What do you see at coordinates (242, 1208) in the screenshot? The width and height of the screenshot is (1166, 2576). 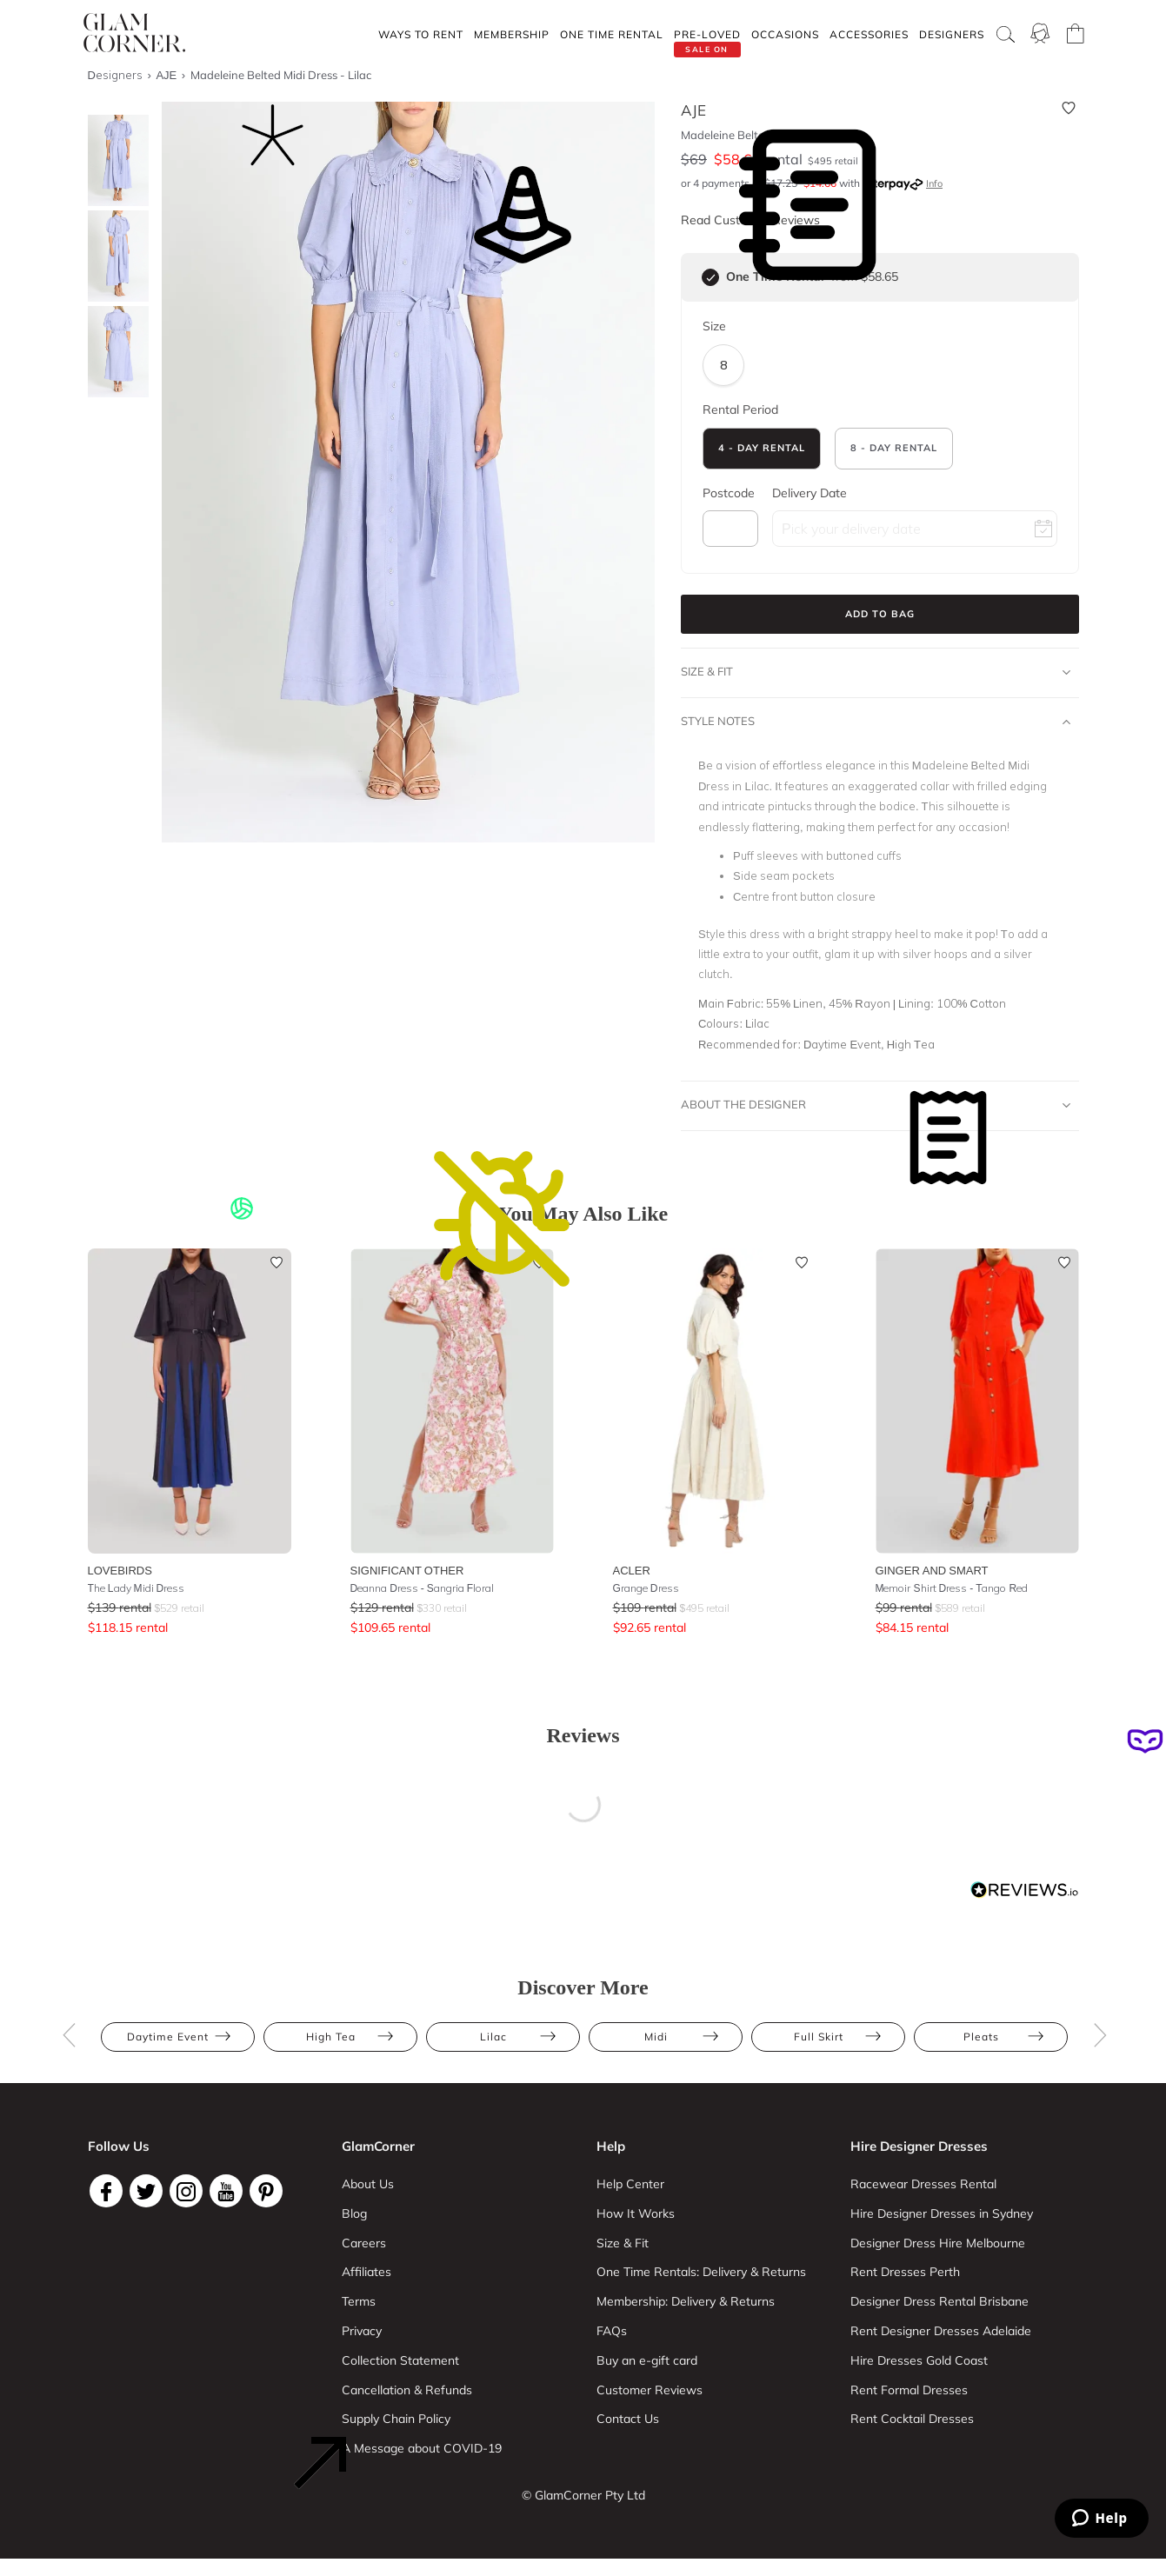 I see `view volleyball or beach sports activities` at bounding box center [242, 1208].